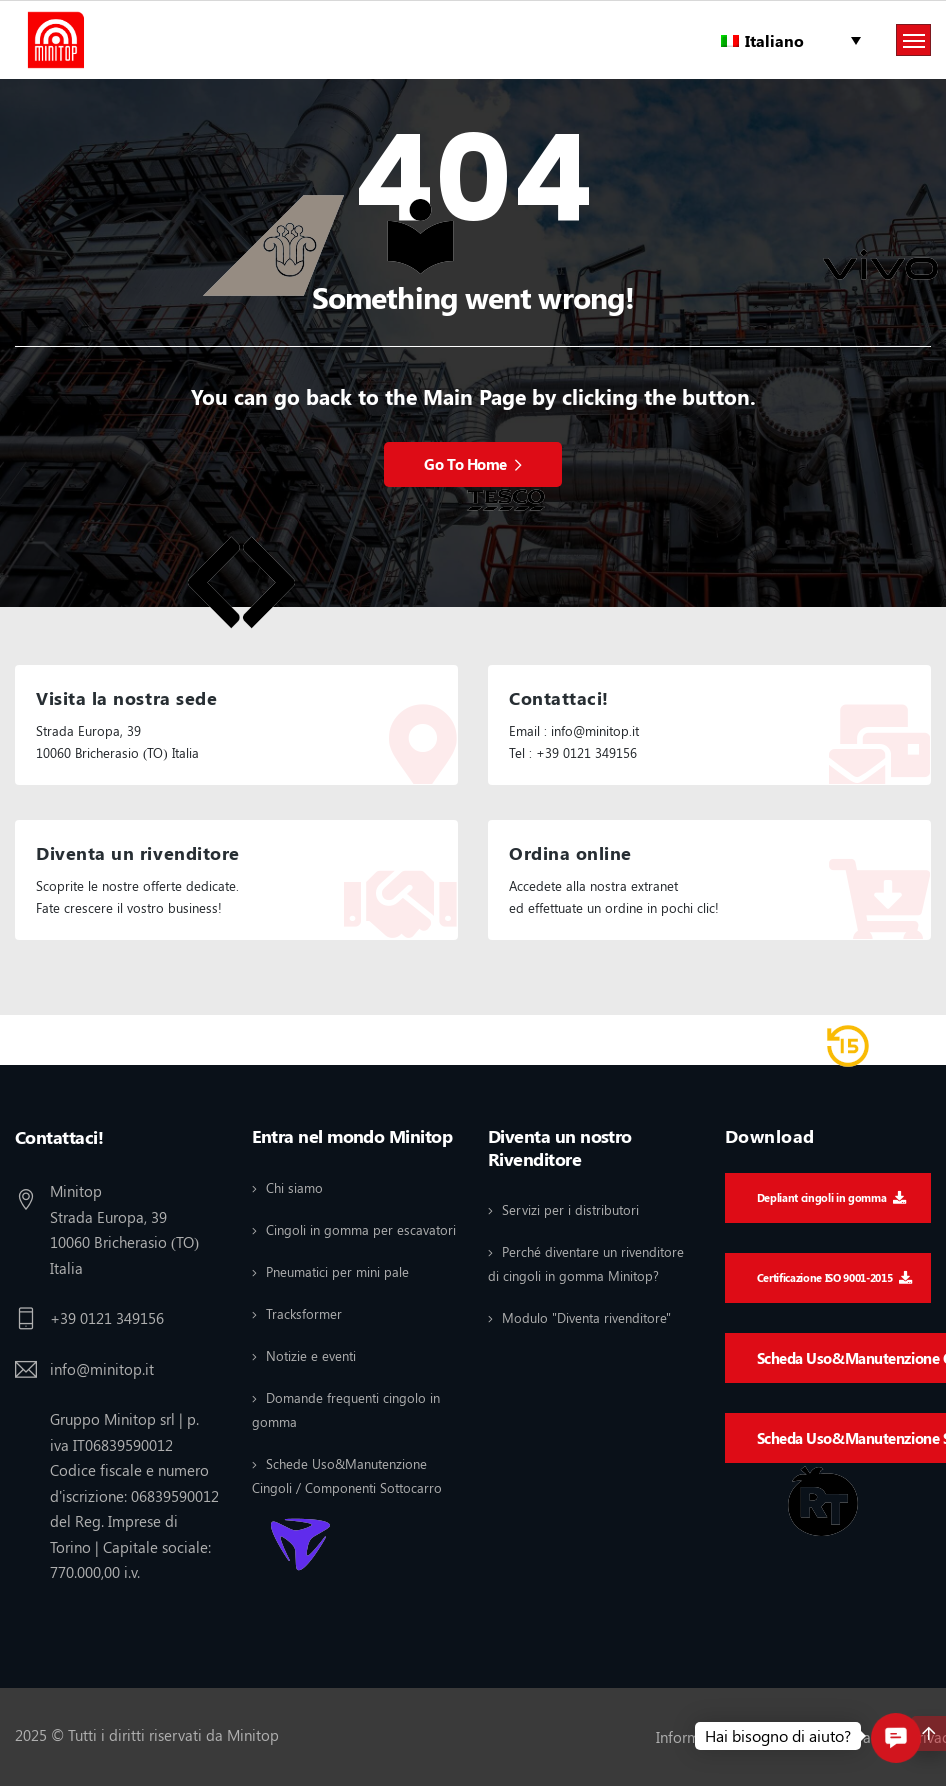 The height and width of the screenshot is (1786, 946). I want to click on vivo brand logo, so click(880, 264).